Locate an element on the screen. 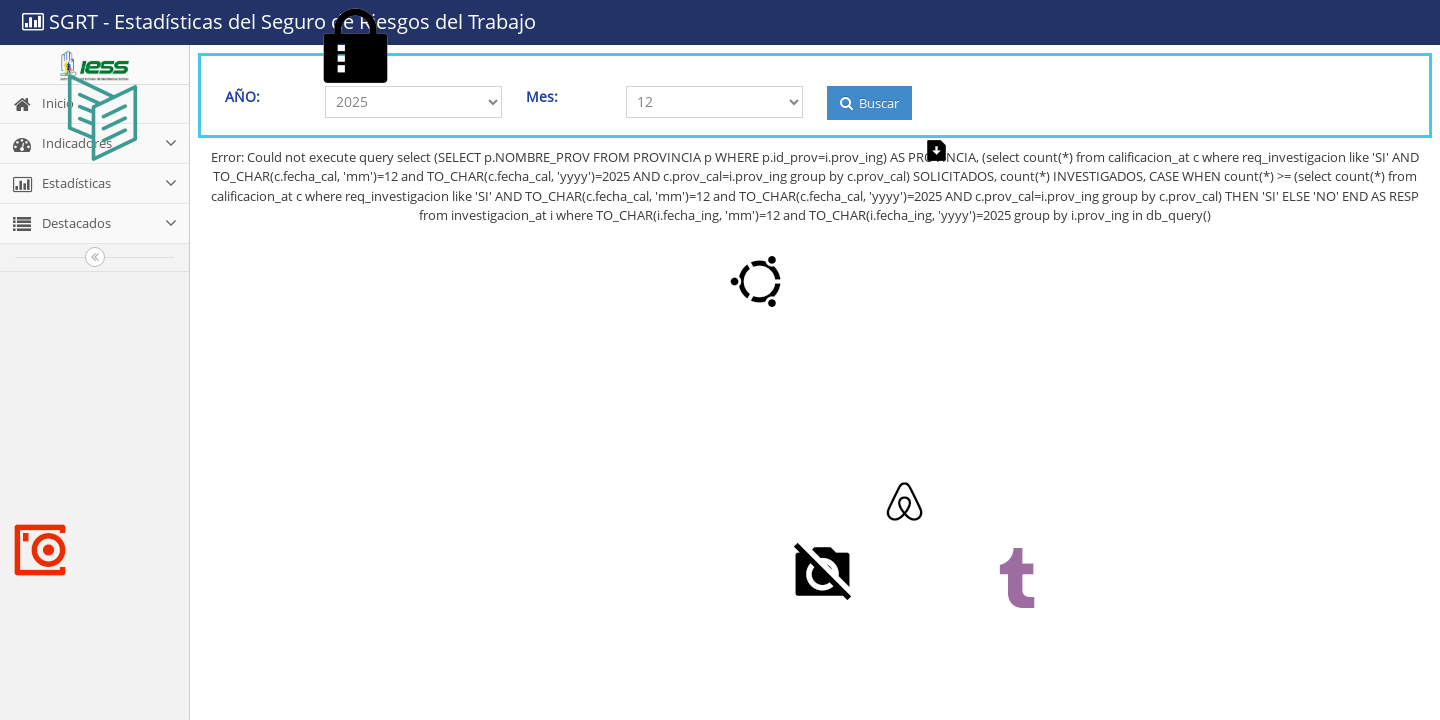  open carrd website builder is located at coordinates (102, 117).